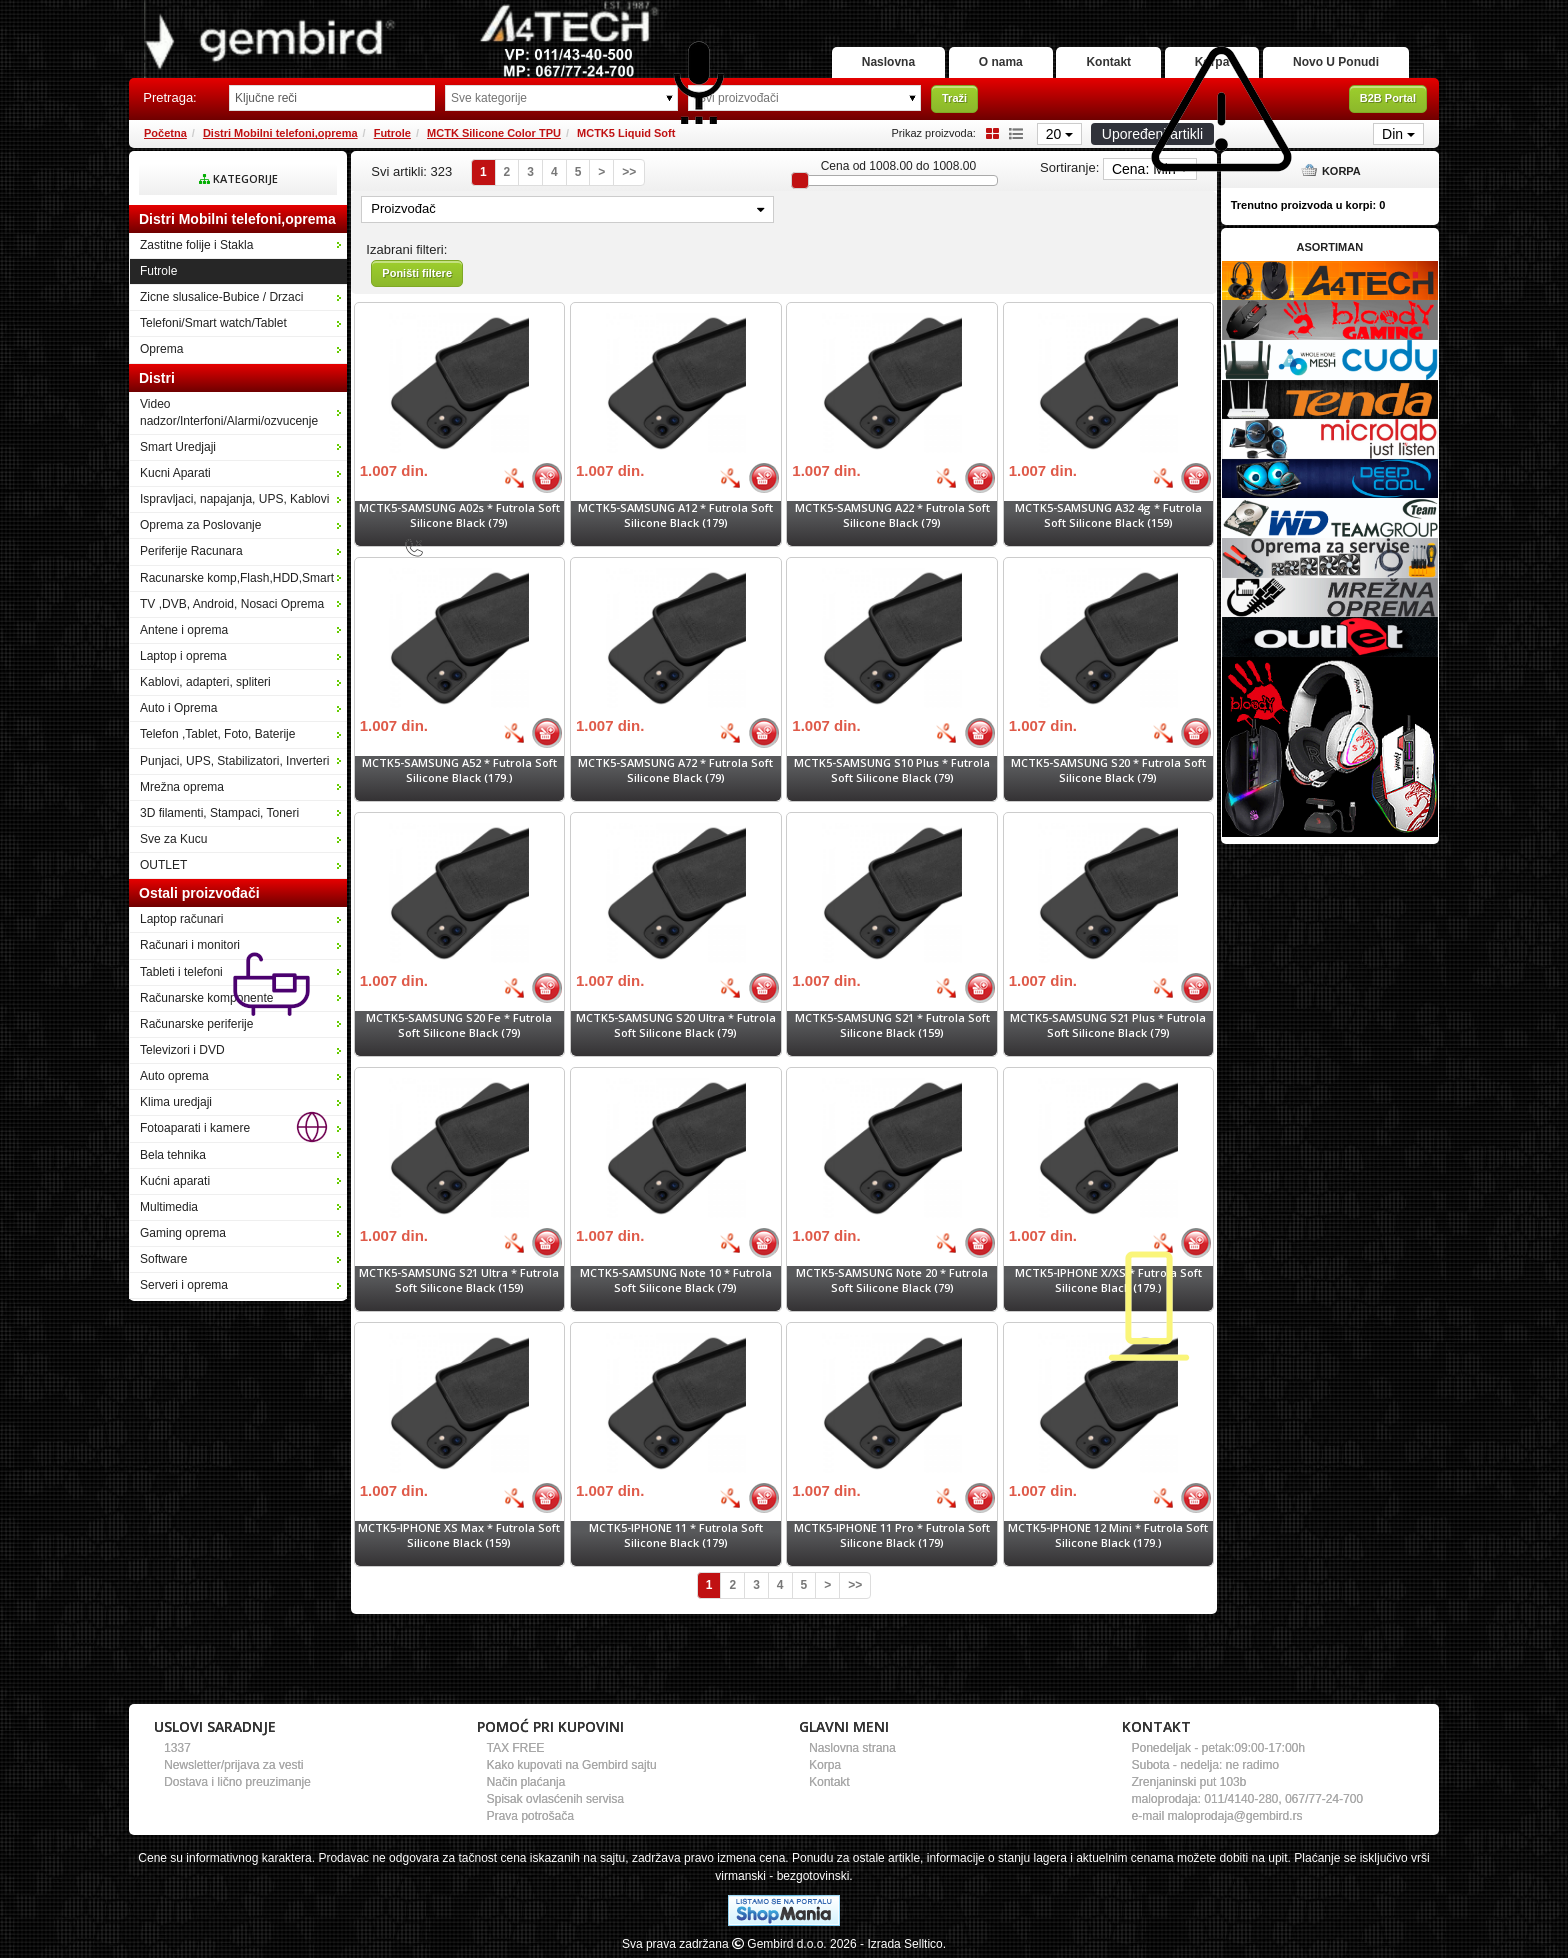 The width and height of the screenshot is (1568, 1958). Describe the element at coordinates (312, 1127) in the screenshot. I see `switch to global or worldwide view` at that location.